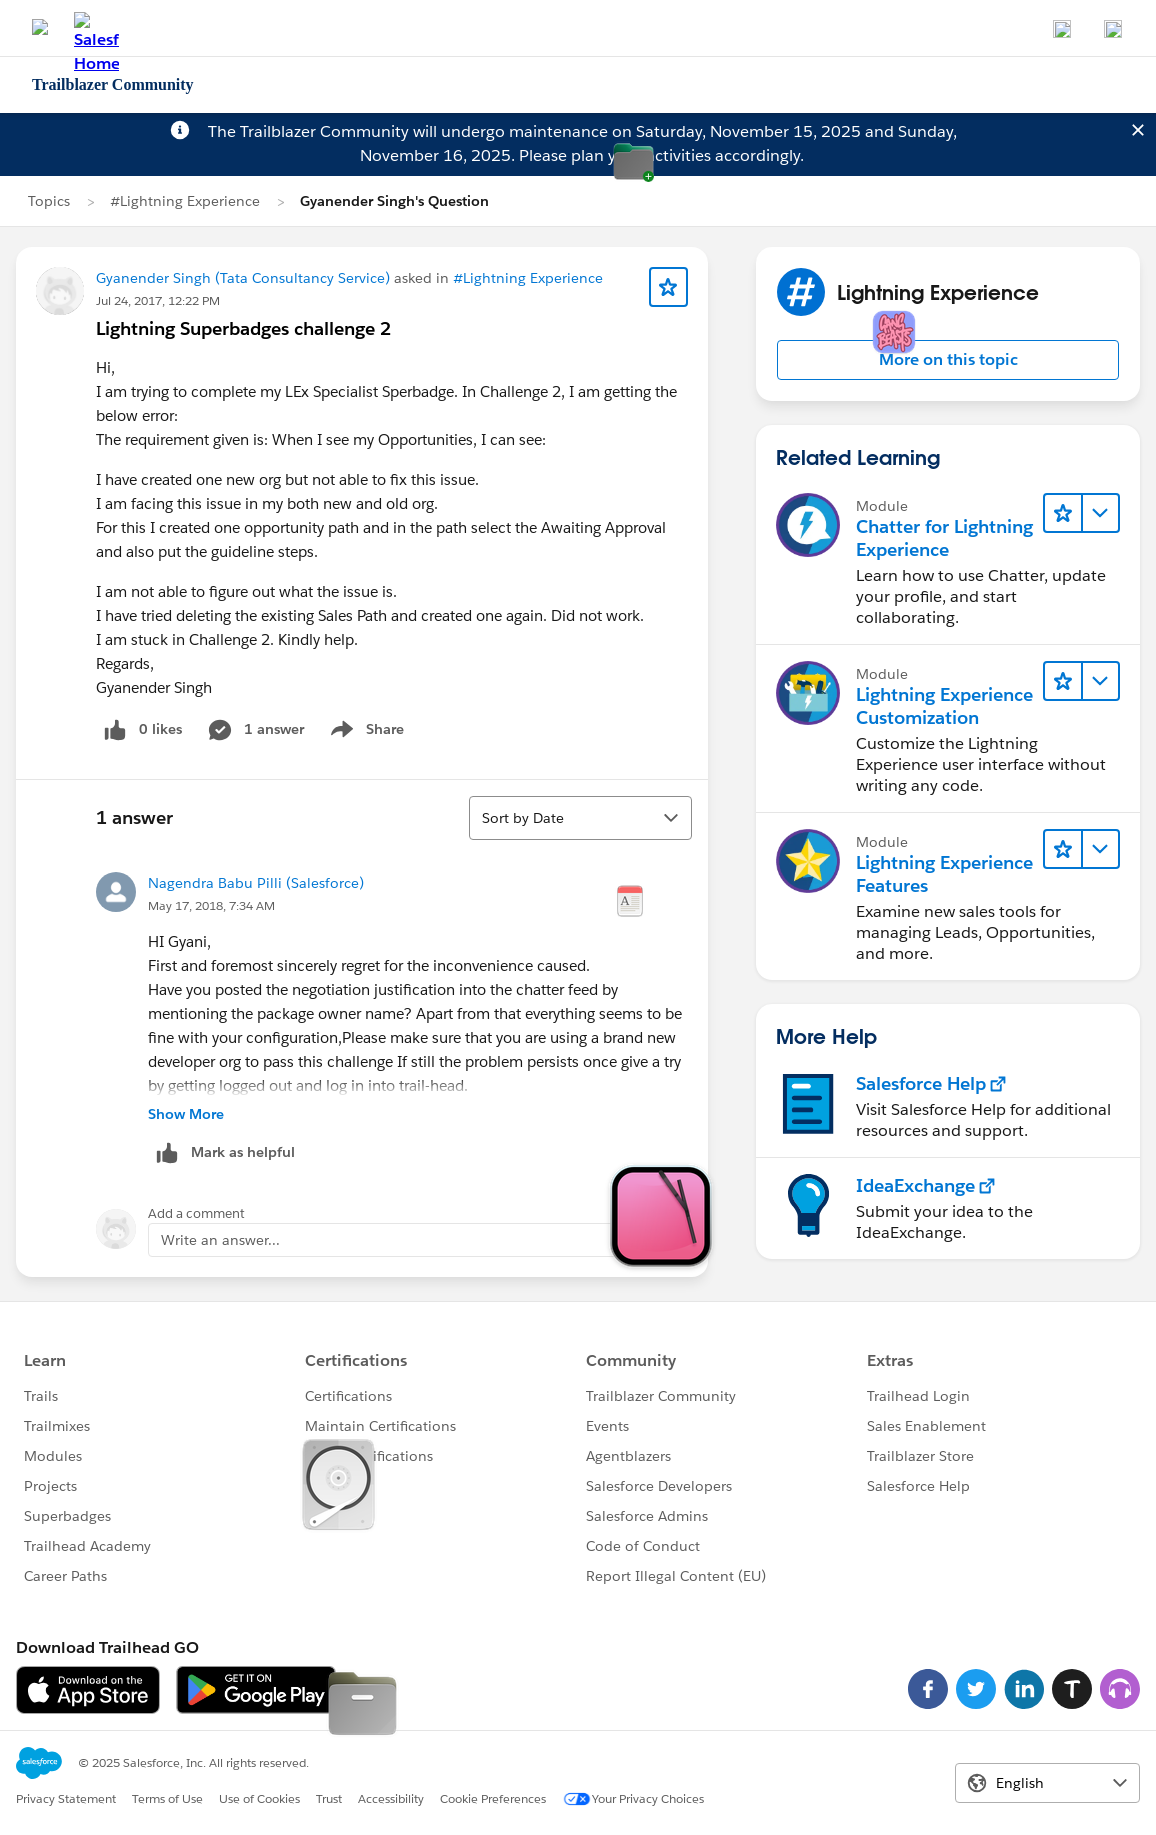 This screenshot has height=1835, width=1156. What do you see at coordinates (630, 901) in the screenshot?
I see `open the books or e-reader app` at bounding box center [630, 901].